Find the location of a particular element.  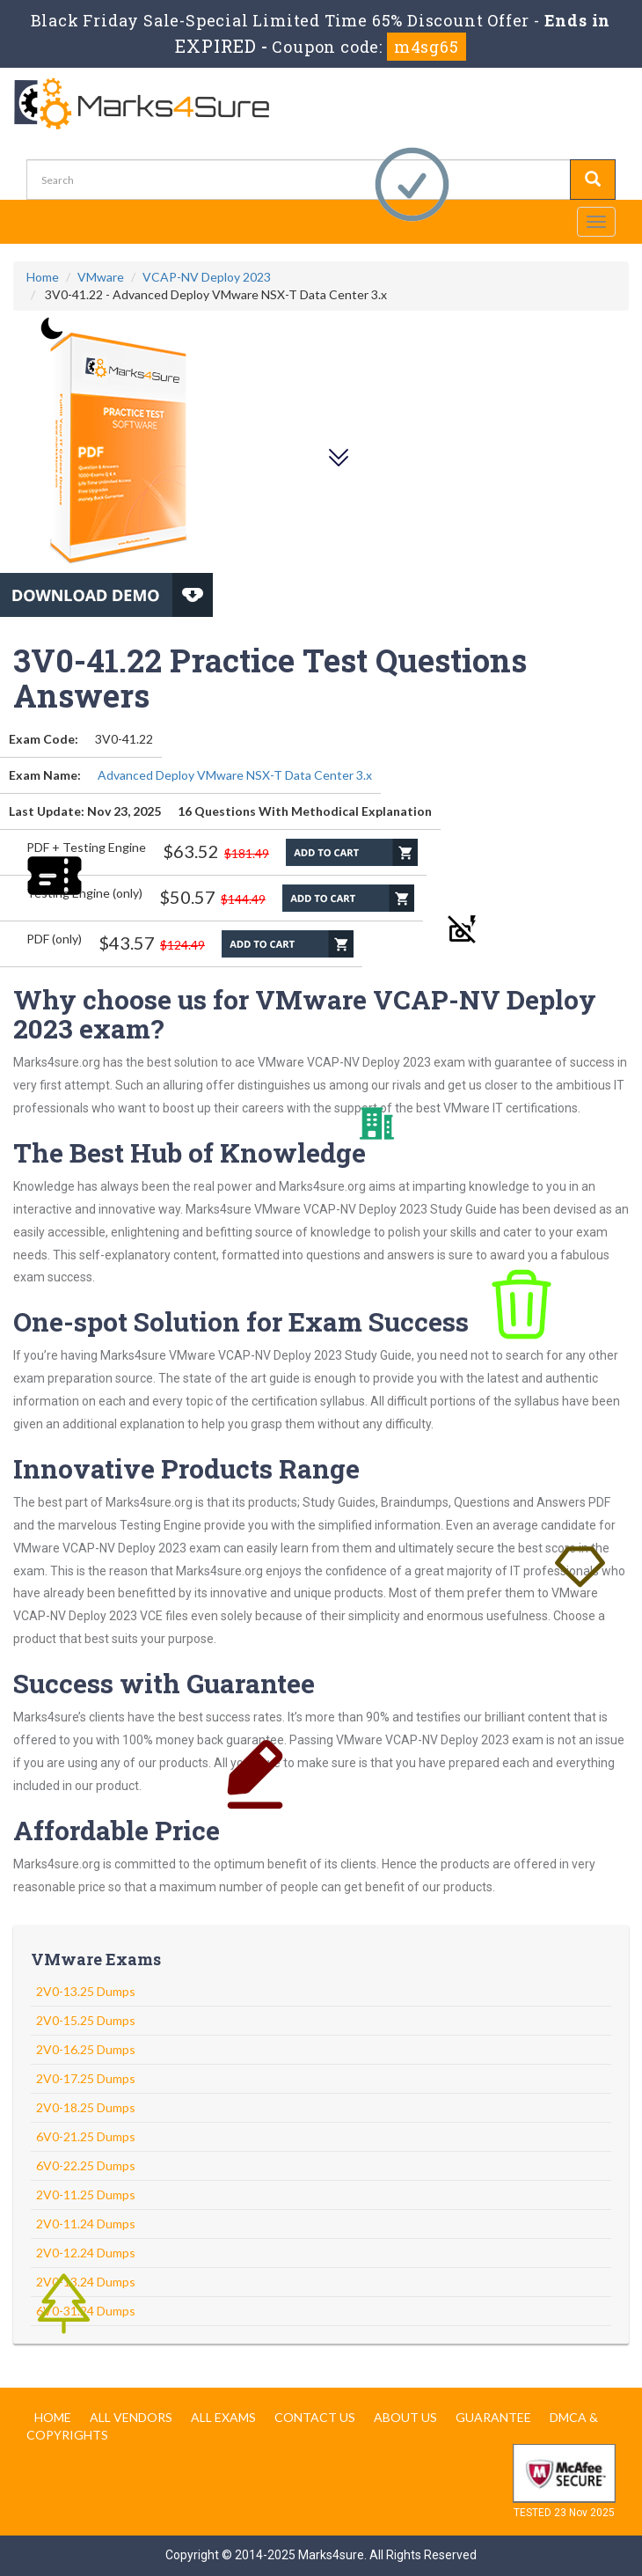

indicates parks or nature areas on a map is located at coordinates (63, 2303).